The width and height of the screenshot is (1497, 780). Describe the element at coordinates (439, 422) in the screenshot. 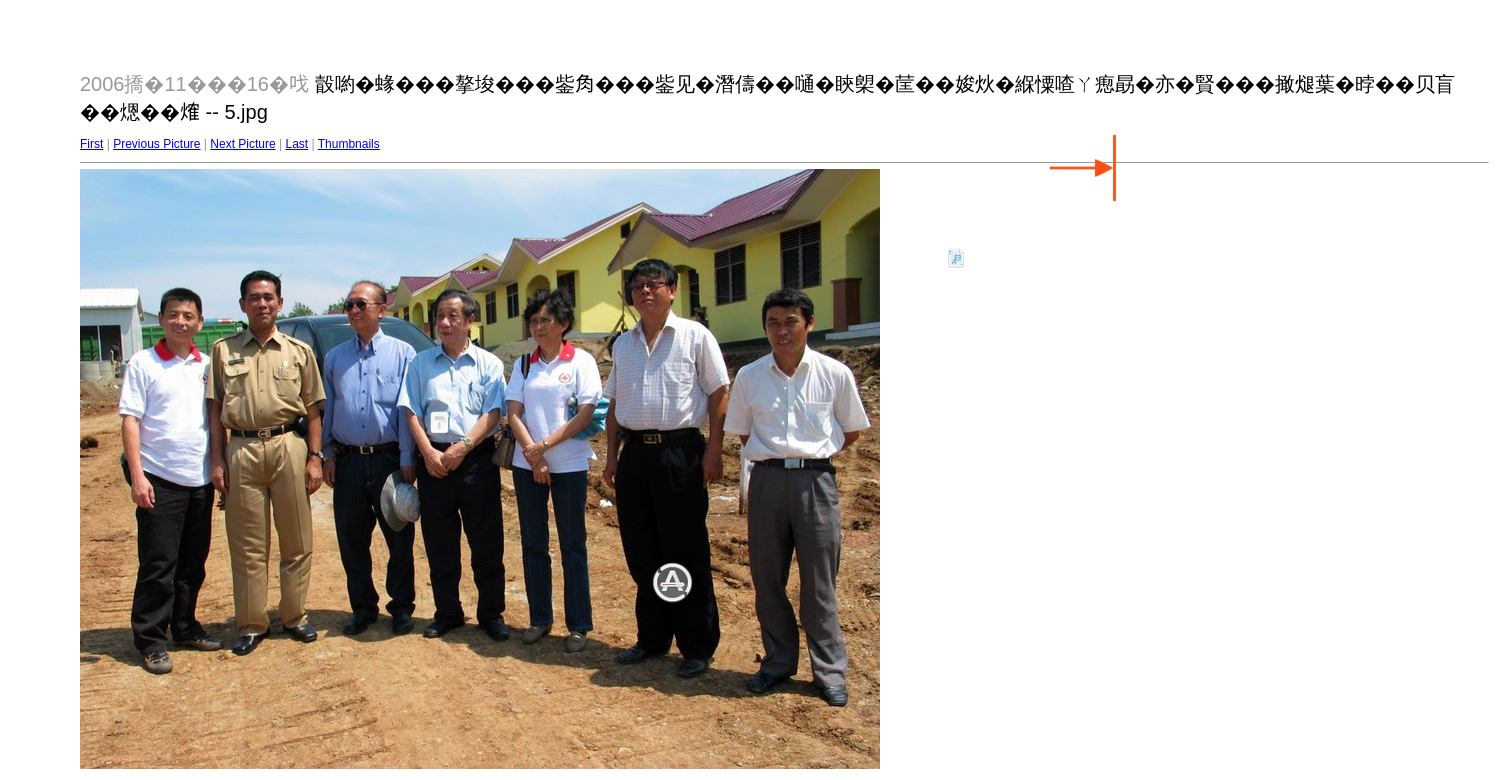

I see `open a theme configuration file` at that location.